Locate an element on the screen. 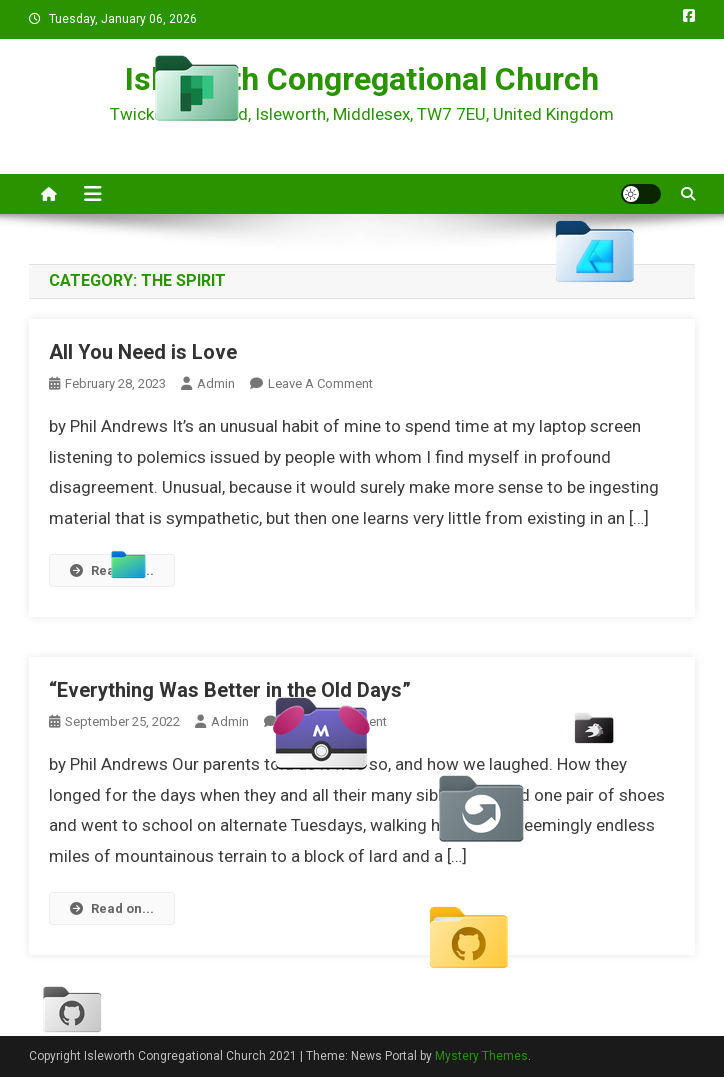 This screenshot has width=724, height=1077. open folder containing github projects is located at coordinates (468, 939).